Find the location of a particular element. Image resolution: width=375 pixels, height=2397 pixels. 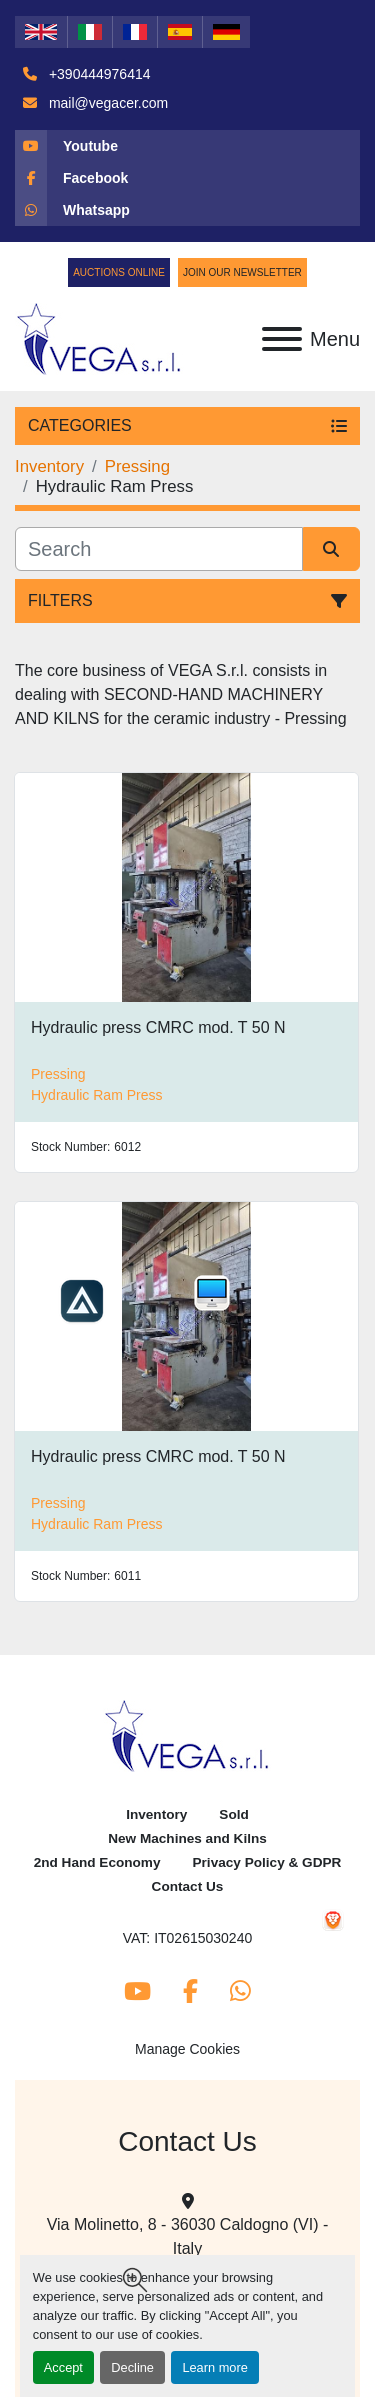

open variety wallpaper changer app is located at coordinates (212, 1293).